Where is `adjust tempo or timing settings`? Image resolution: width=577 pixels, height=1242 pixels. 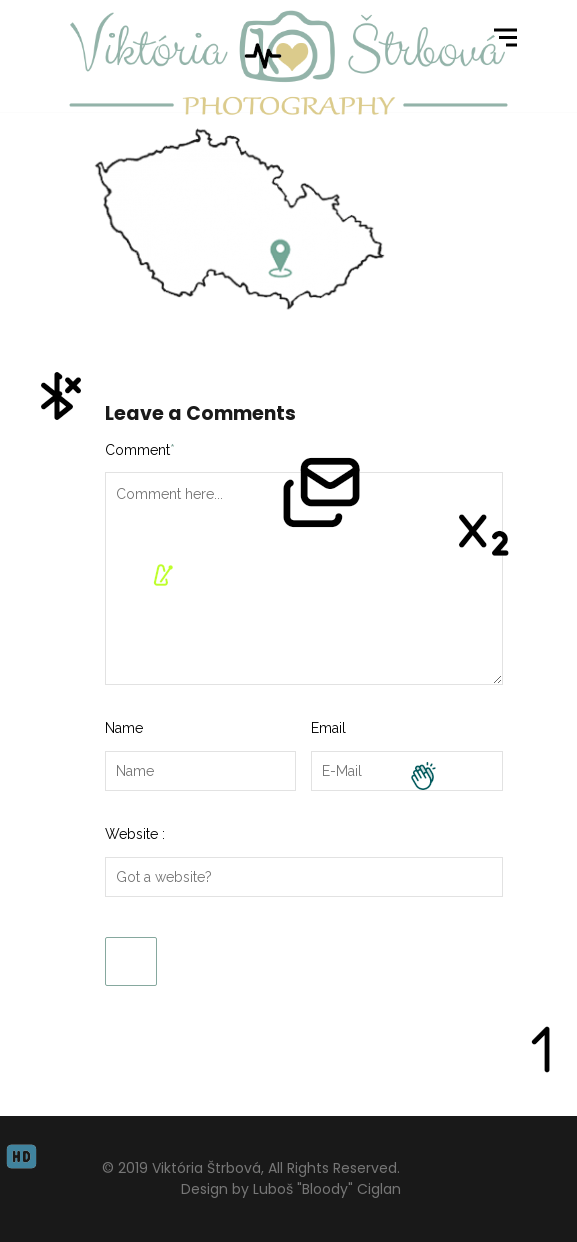 adjust tempo or timing settings is located at coordinates (162, 575).